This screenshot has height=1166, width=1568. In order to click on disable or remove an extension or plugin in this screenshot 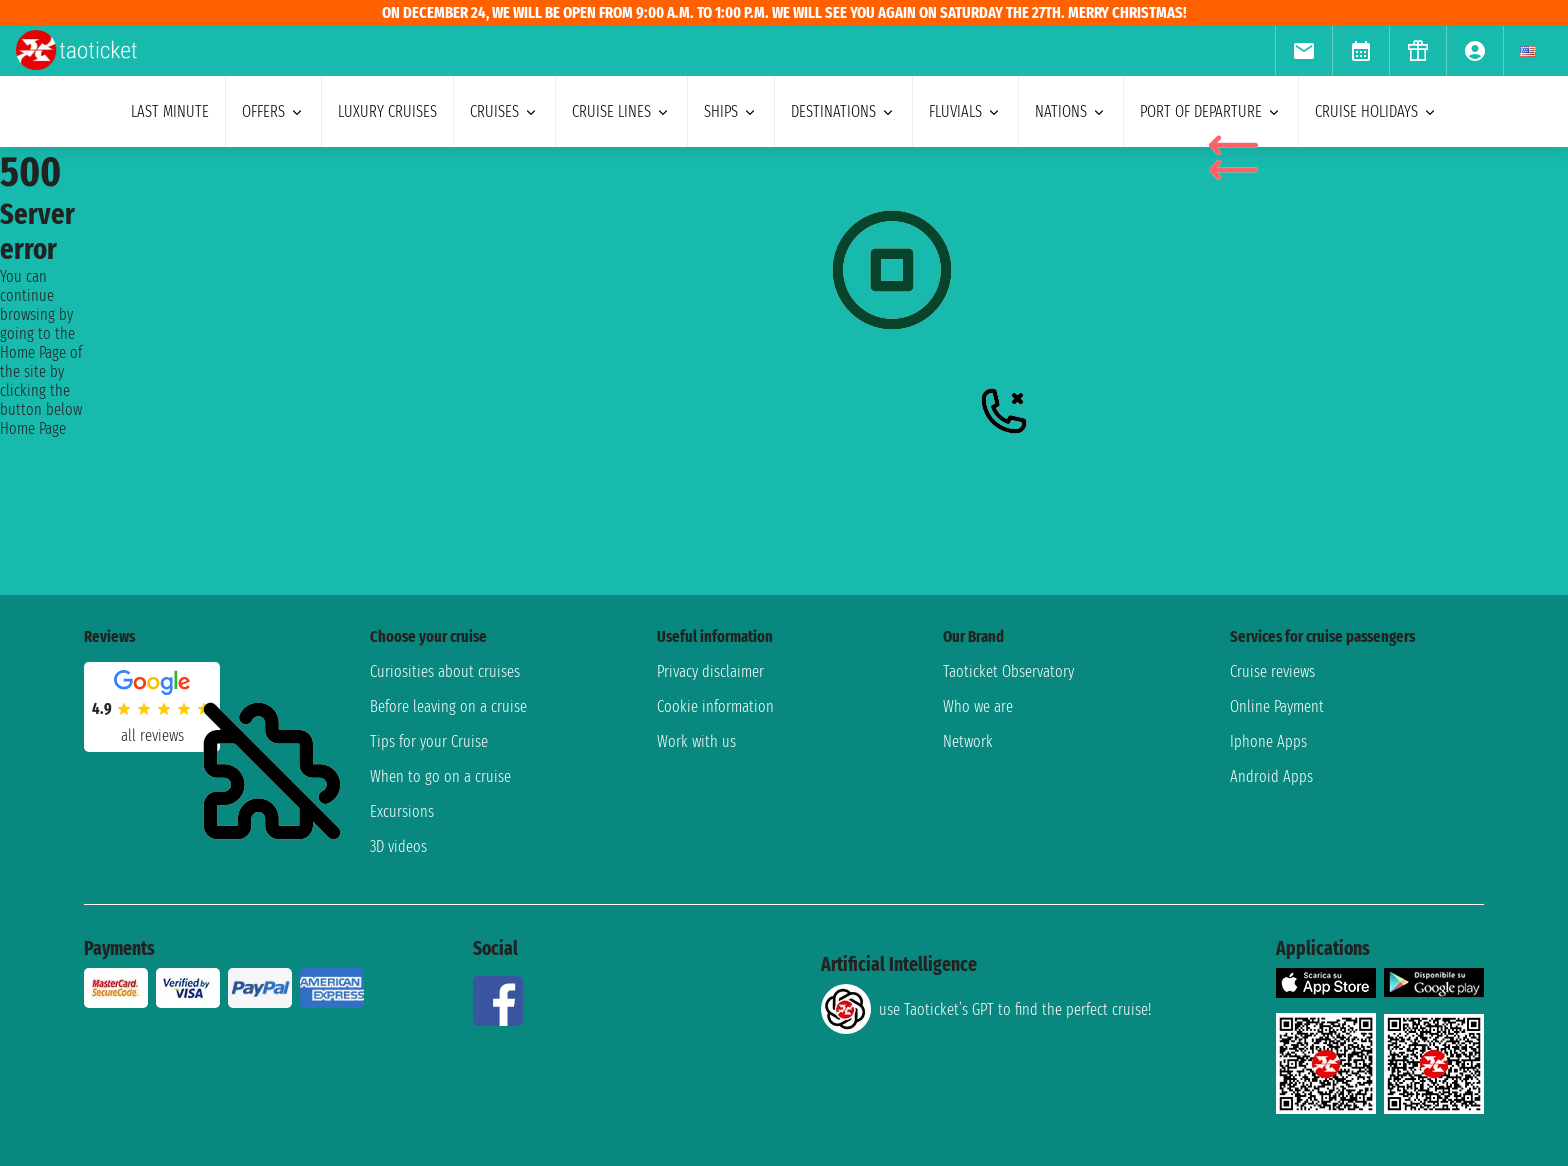, I will do `click(272, 771)`.